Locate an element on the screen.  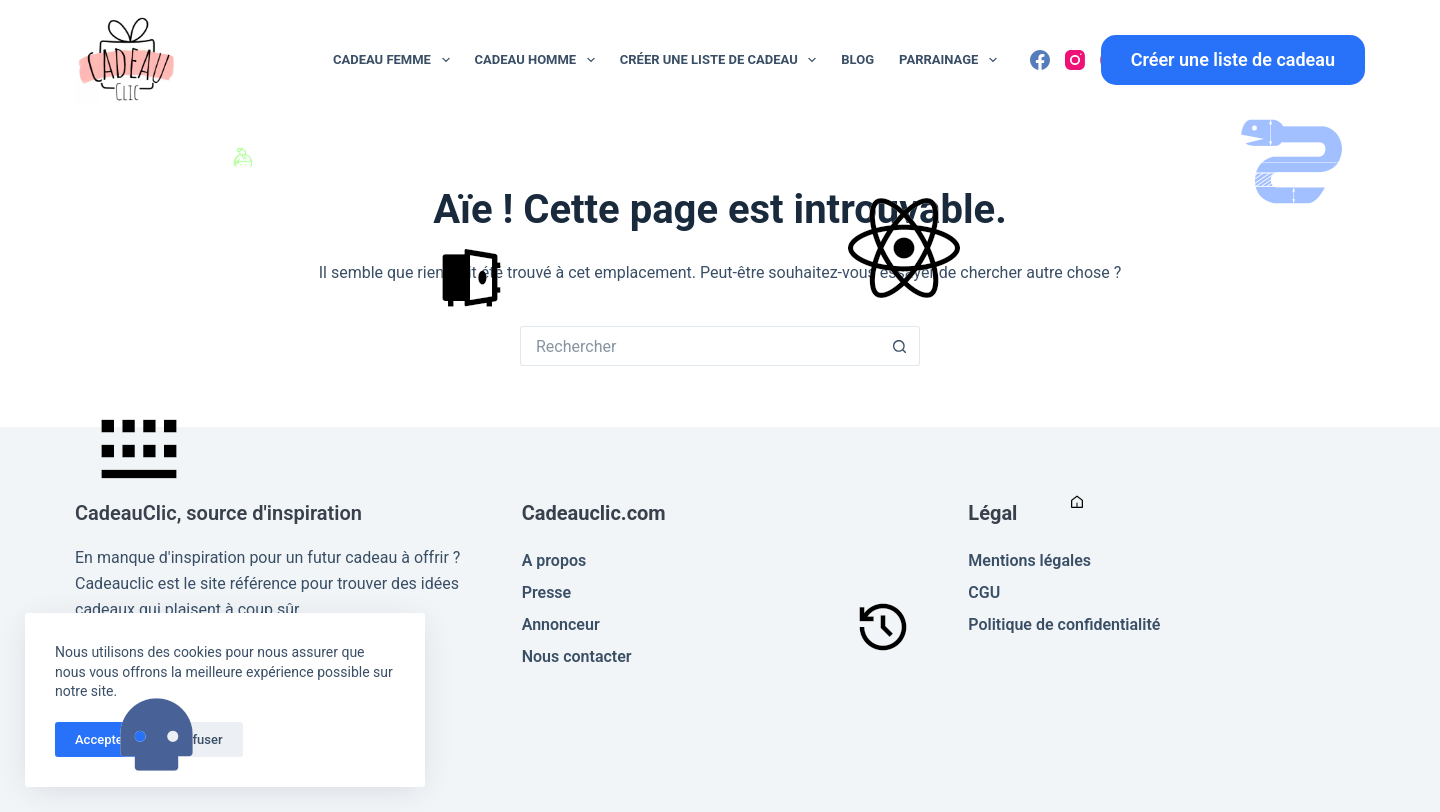
pyscaffold python project scaffolding tool logo is located at coordinates (1291, 161).